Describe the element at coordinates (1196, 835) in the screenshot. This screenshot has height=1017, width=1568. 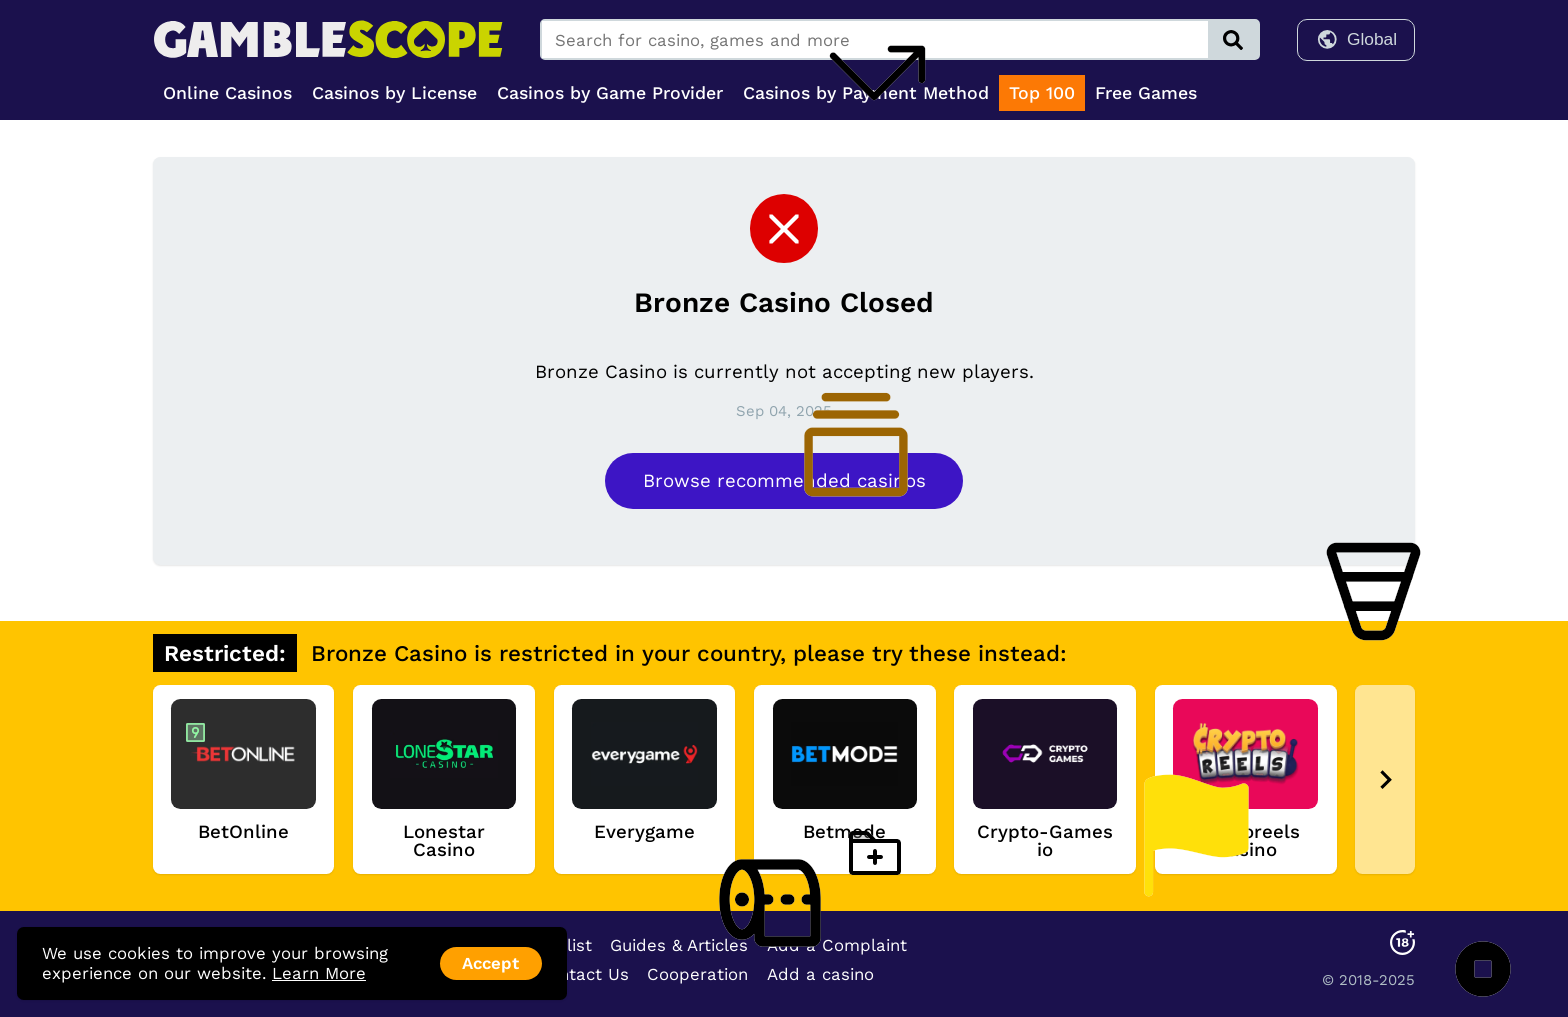
I see `flag or report content` at that location.